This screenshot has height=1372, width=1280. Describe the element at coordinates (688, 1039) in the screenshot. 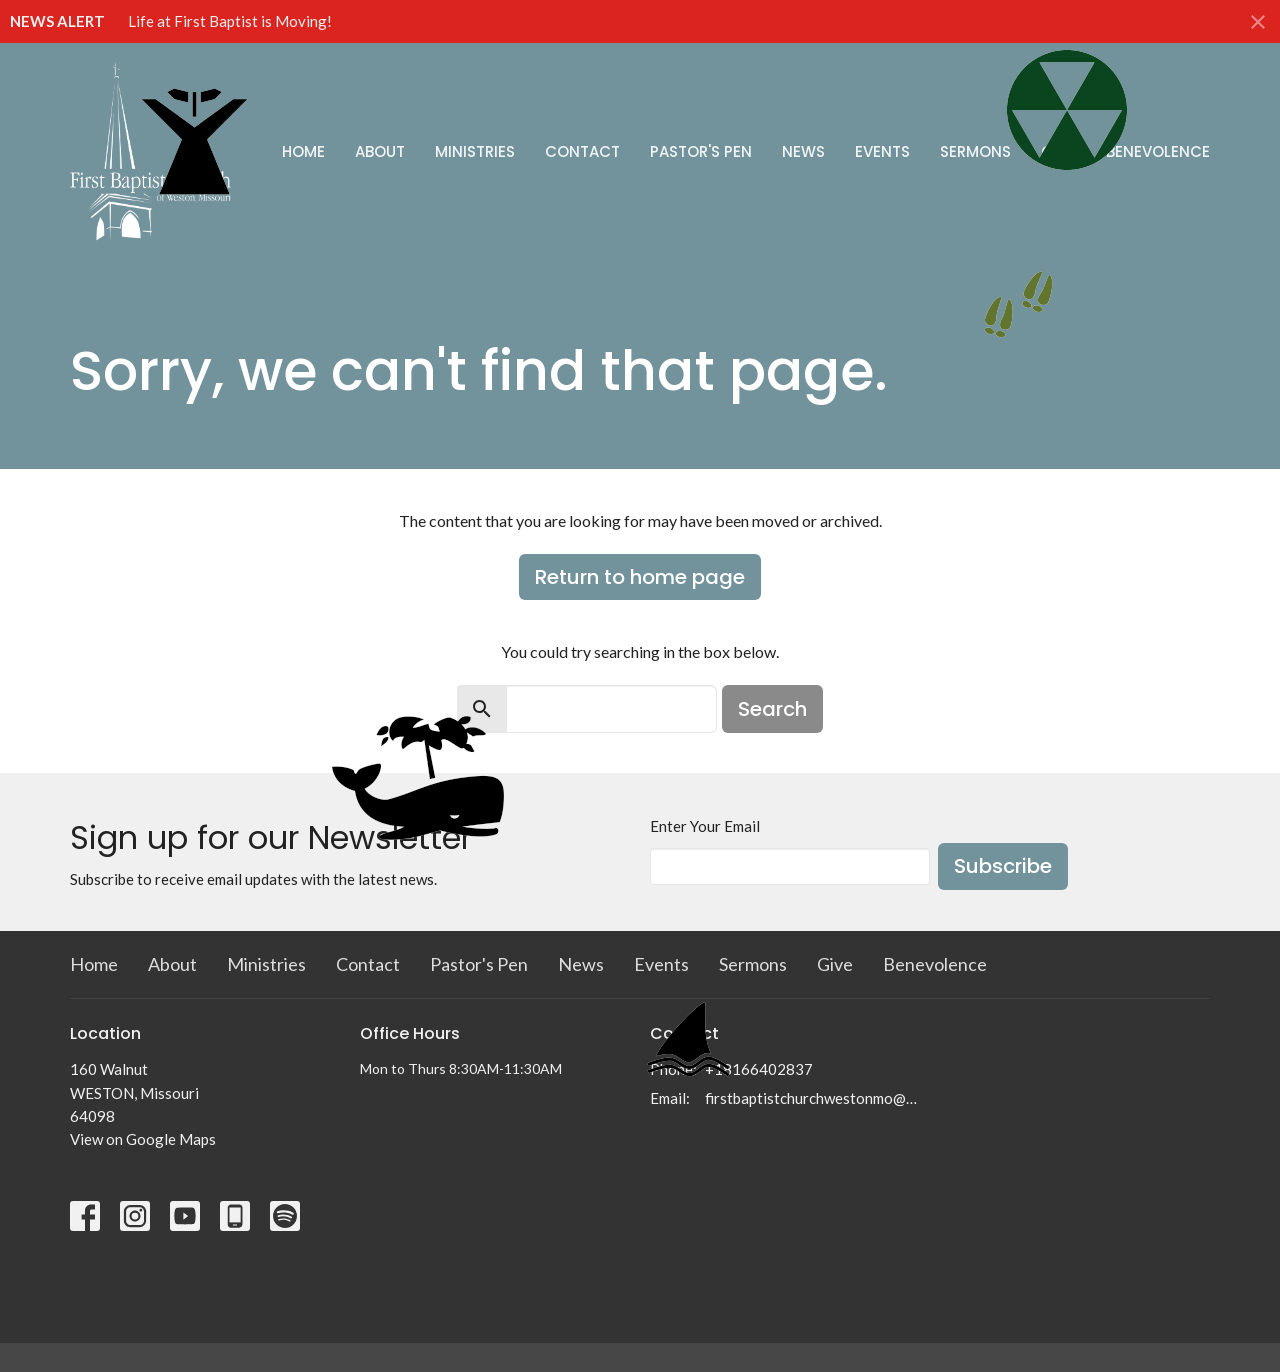

I see `indicates shark or dangerous water warning` at that location.